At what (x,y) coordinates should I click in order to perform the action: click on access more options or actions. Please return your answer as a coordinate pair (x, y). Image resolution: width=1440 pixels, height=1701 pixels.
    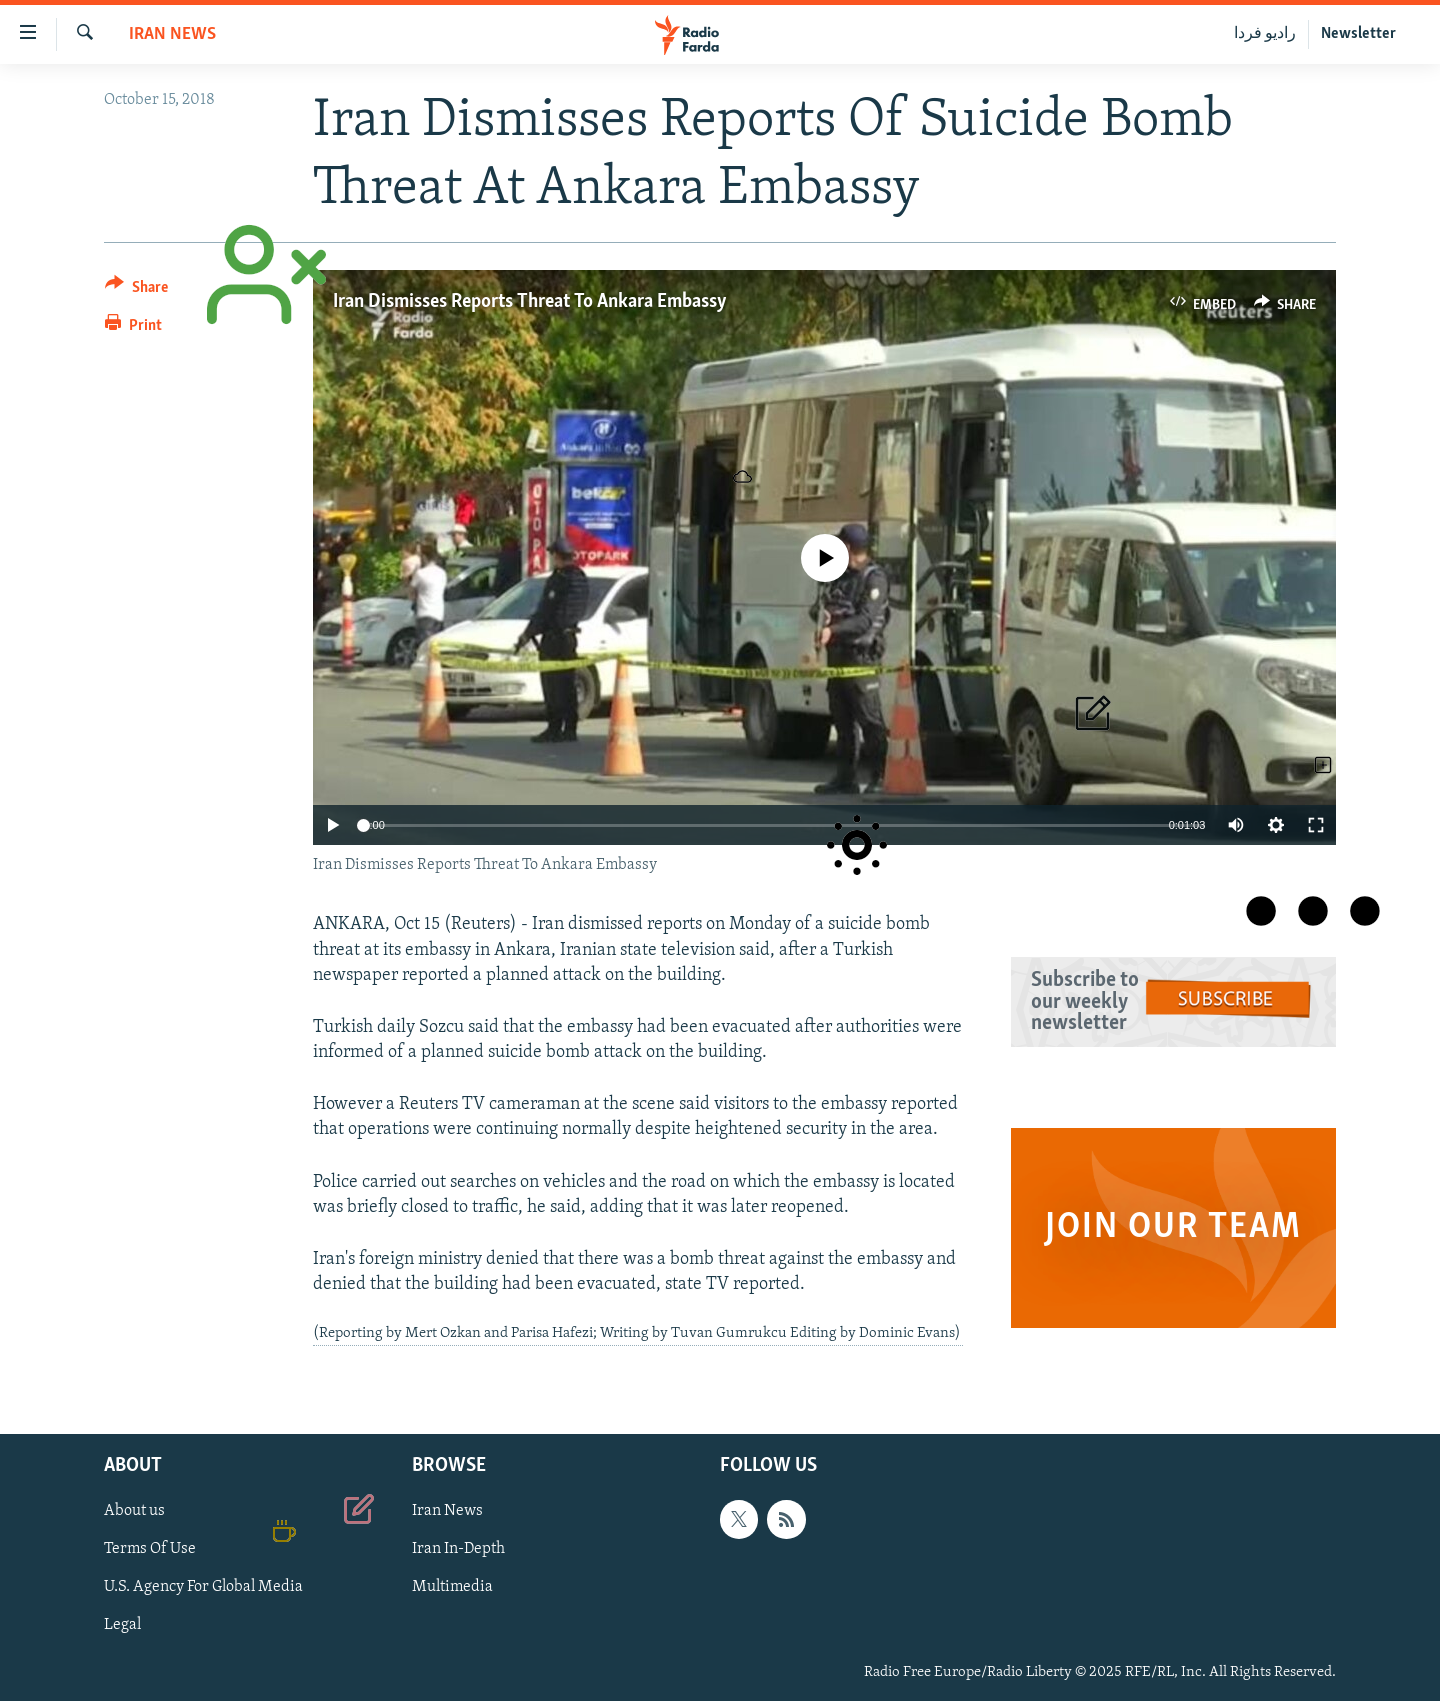
    Looking at the image, I should click on (1313, 911).